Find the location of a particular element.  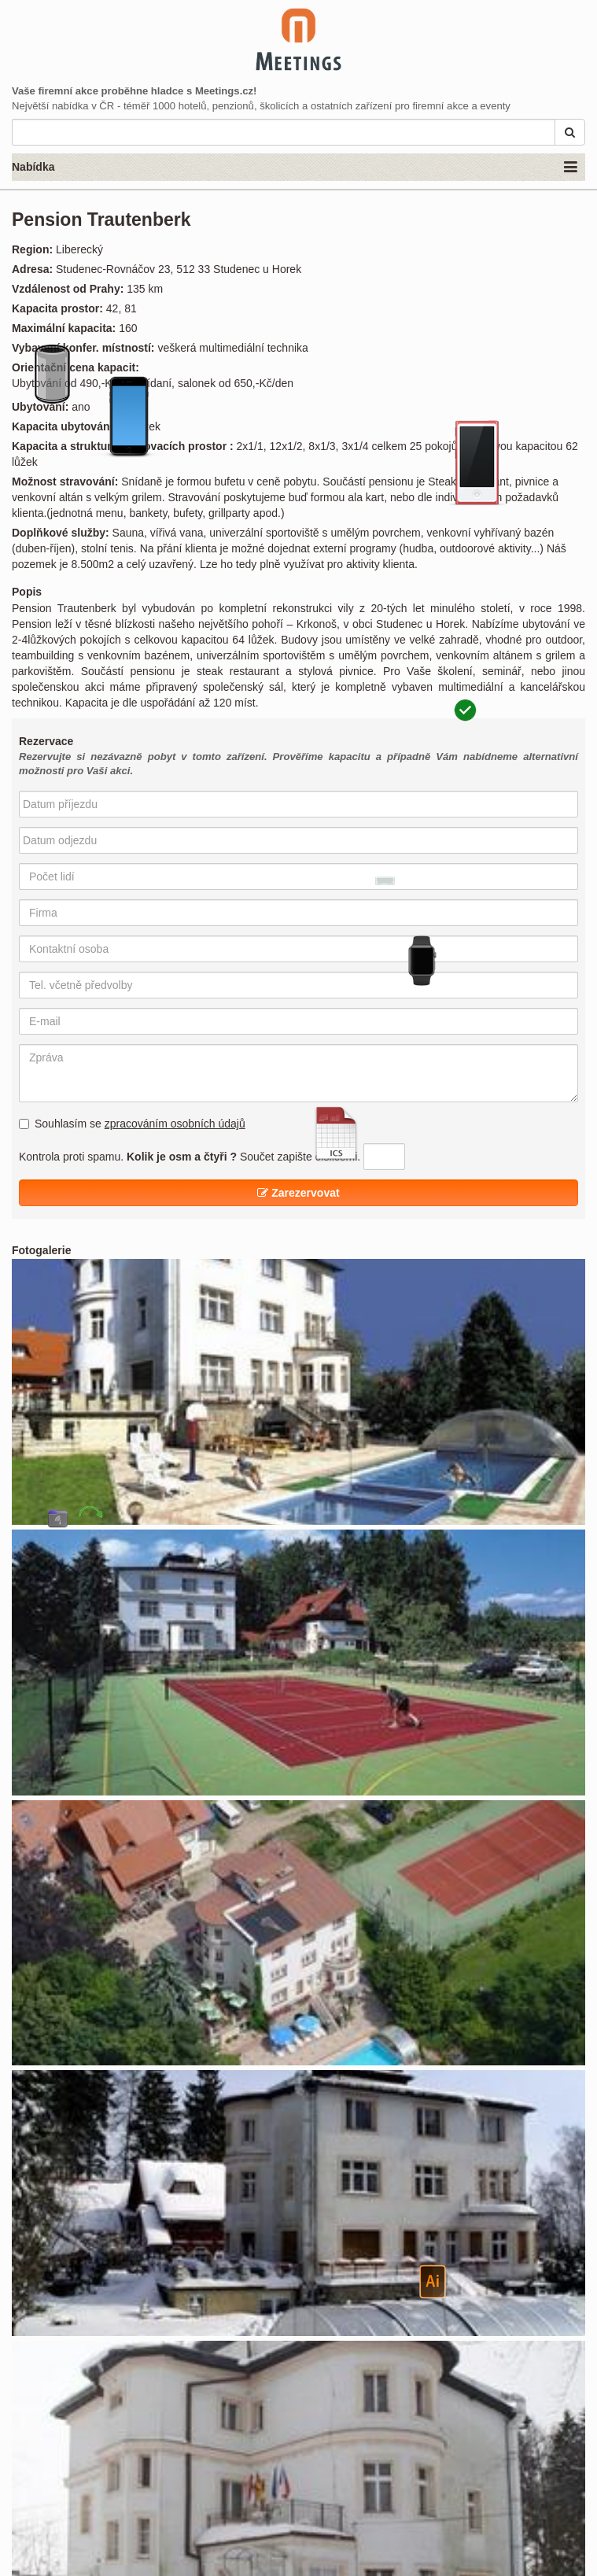

open or import an ICS calendar file is located at coordinates (336, 1134).